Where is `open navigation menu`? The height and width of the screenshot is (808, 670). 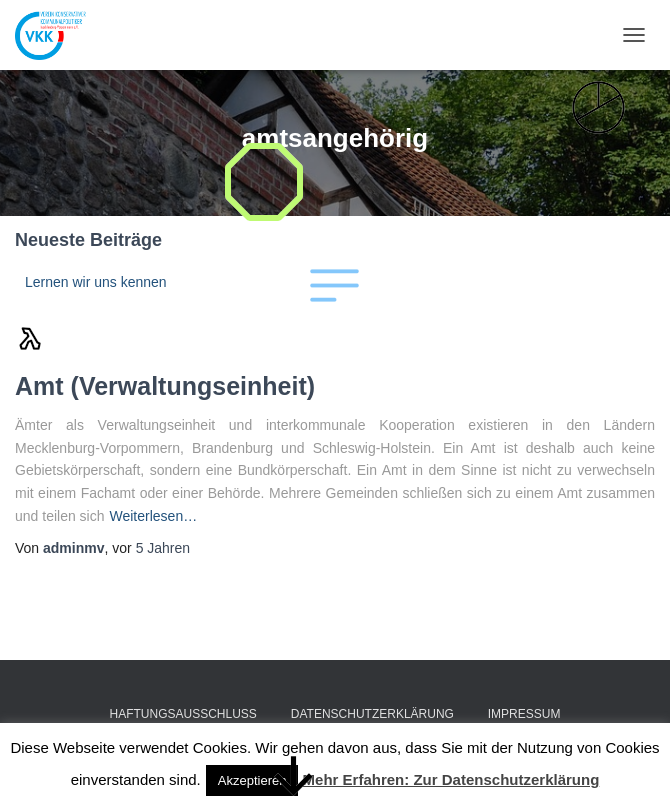
open navigation menu is located at coordinates (334, 285).